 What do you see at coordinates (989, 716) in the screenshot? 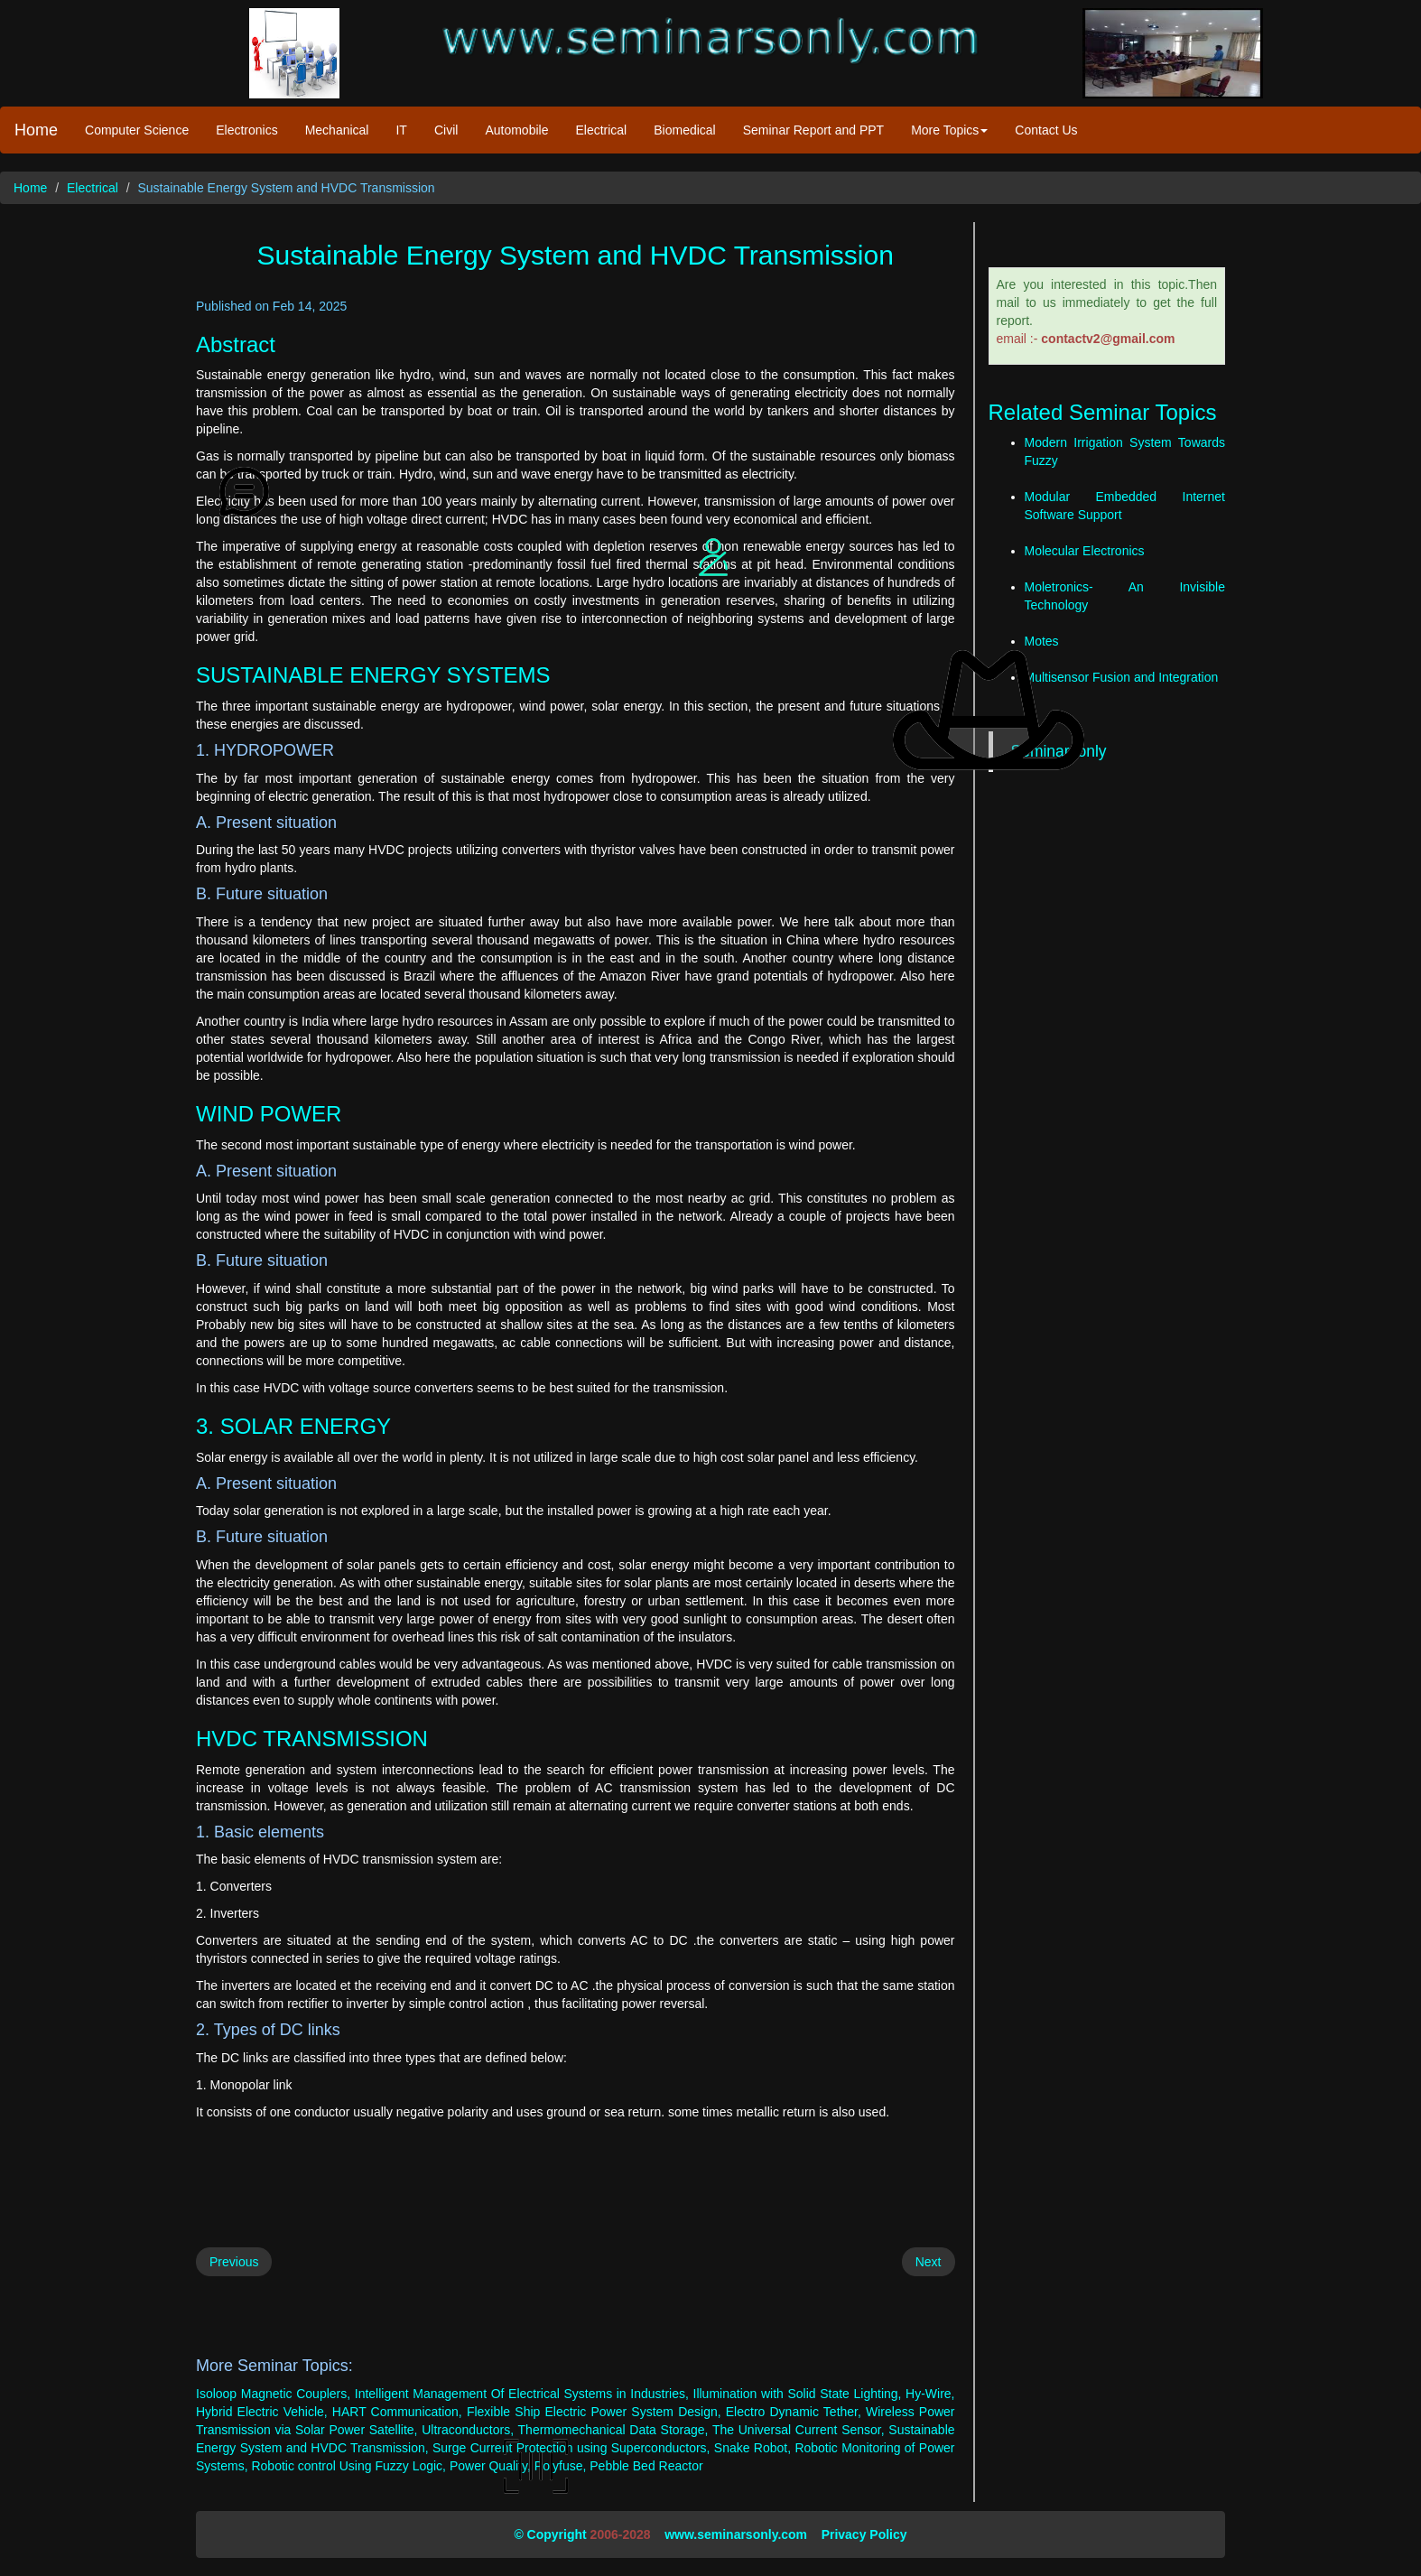
I see `select western or country theme` at bounding box center [989, 716].